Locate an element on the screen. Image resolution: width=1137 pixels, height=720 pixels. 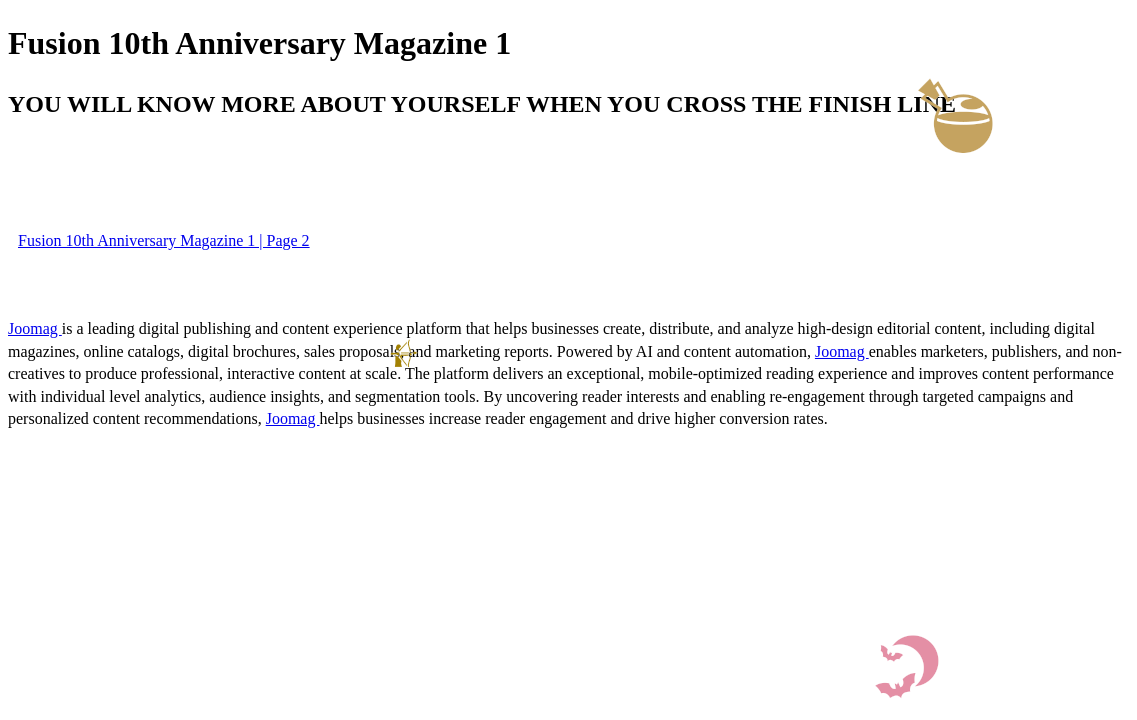
toggle night mode or dark theme is located at coordinates (907, 667).